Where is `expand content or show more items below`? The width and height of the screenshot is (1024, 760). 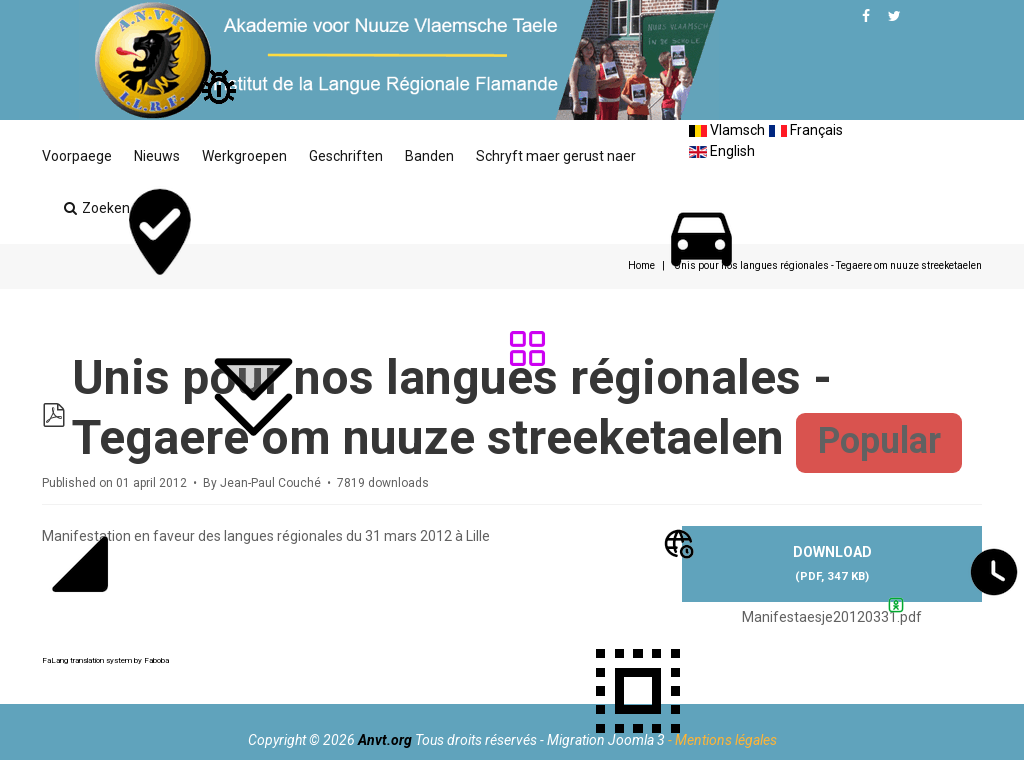 expand content or show more items below is located at coordinates (253, 393).